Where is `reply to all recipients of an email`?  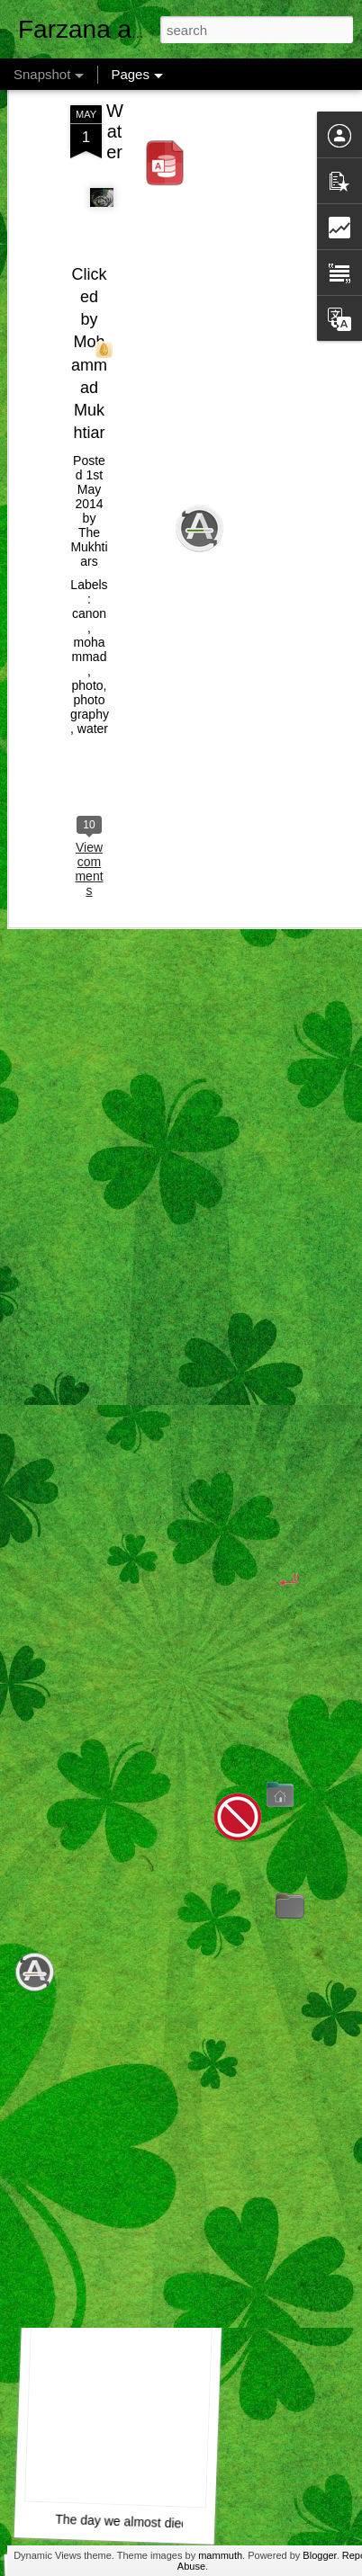 reply to all recipients of an email is located at coordinates (288, 1579).